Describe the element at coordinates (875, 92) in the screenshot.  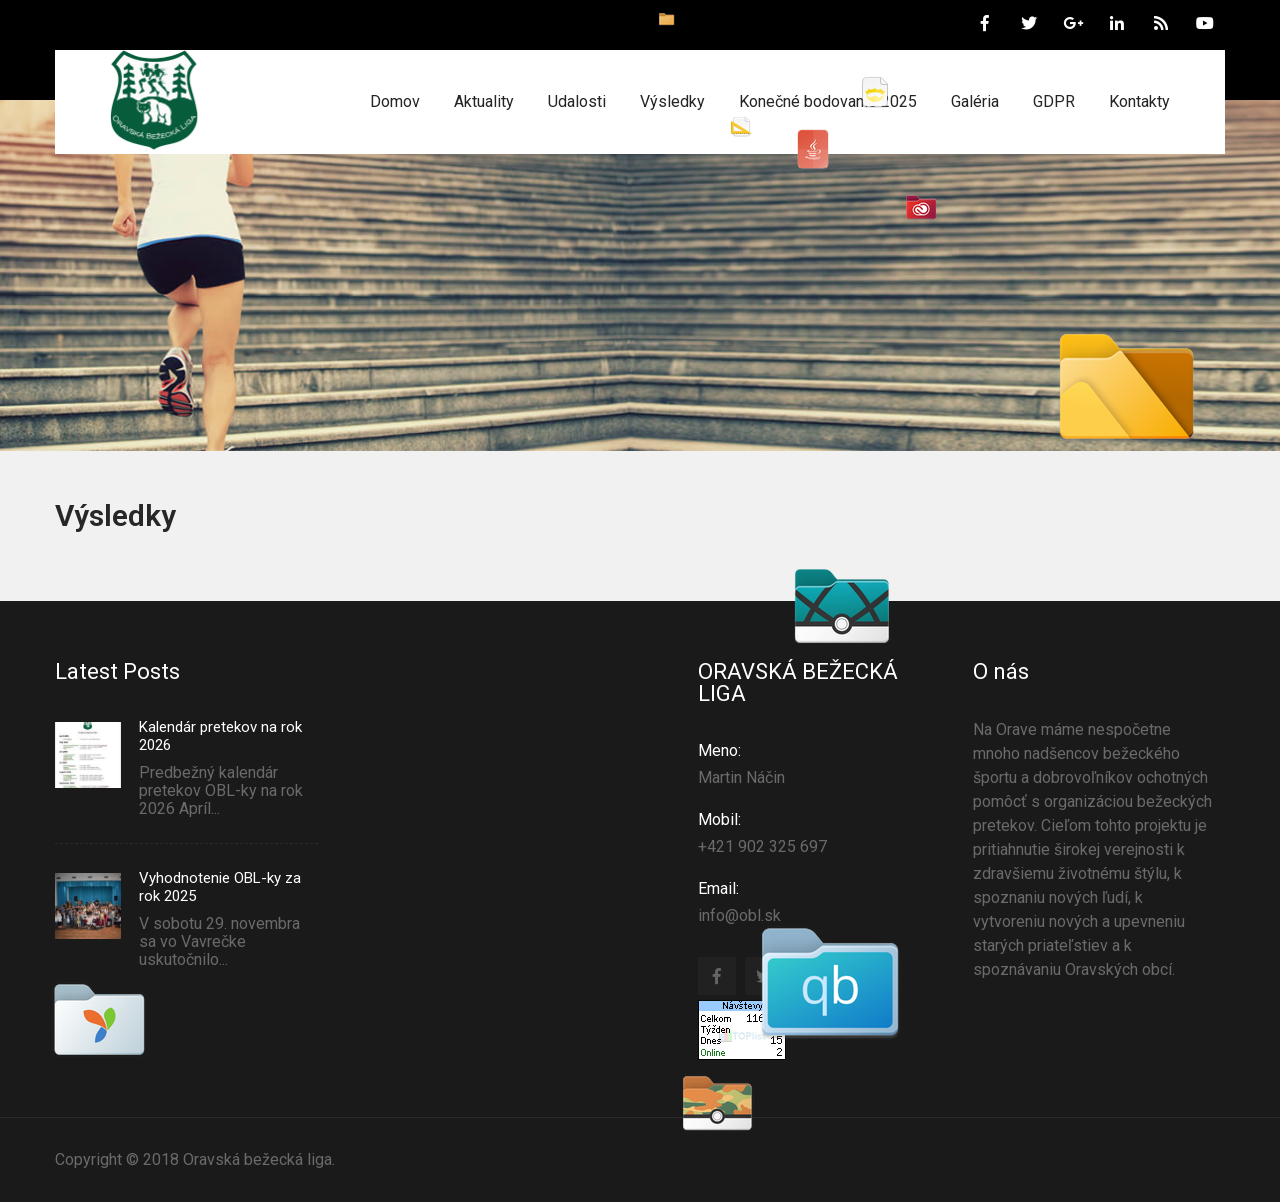
I see `nim programming language source file` at that location.